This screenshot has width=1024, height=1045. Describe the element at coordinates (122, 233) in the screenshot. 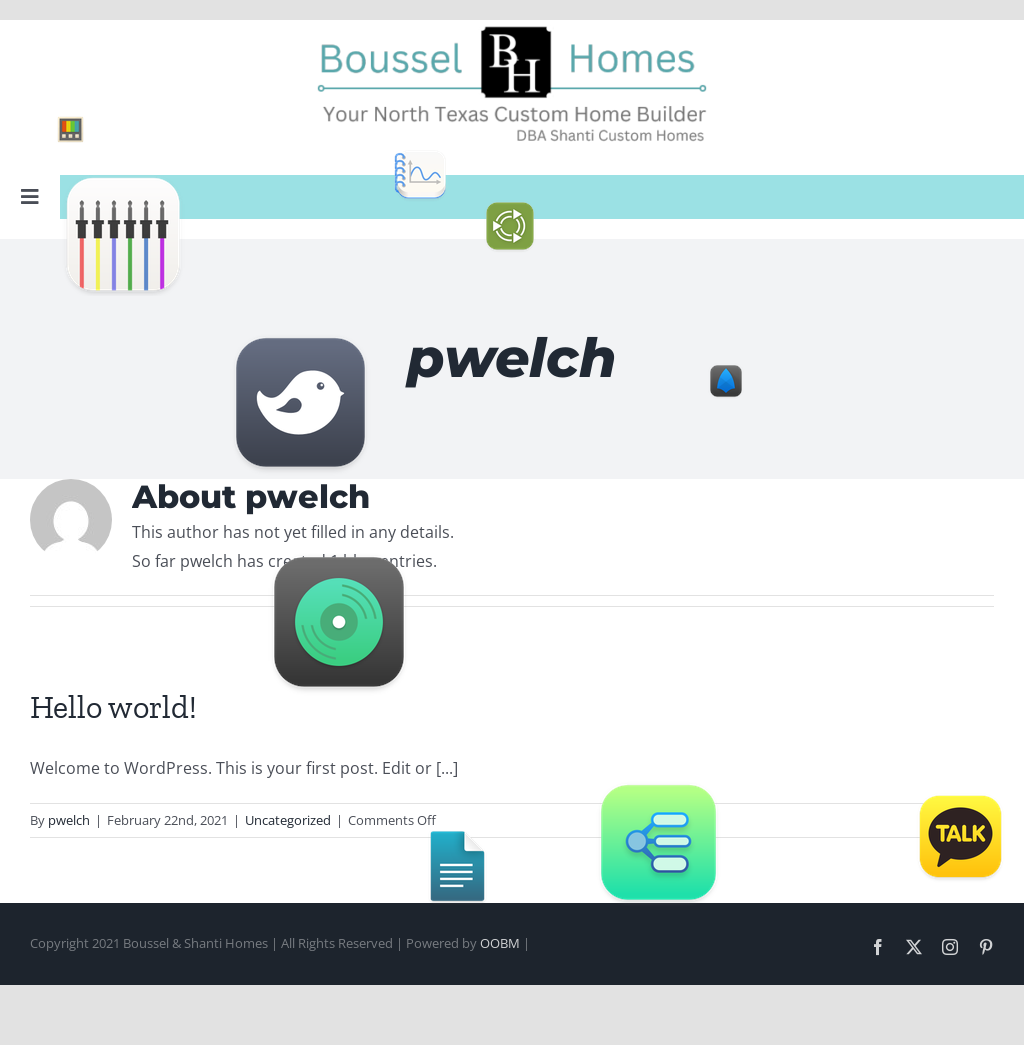

I see `open pulseview signal analysis application` at that location.